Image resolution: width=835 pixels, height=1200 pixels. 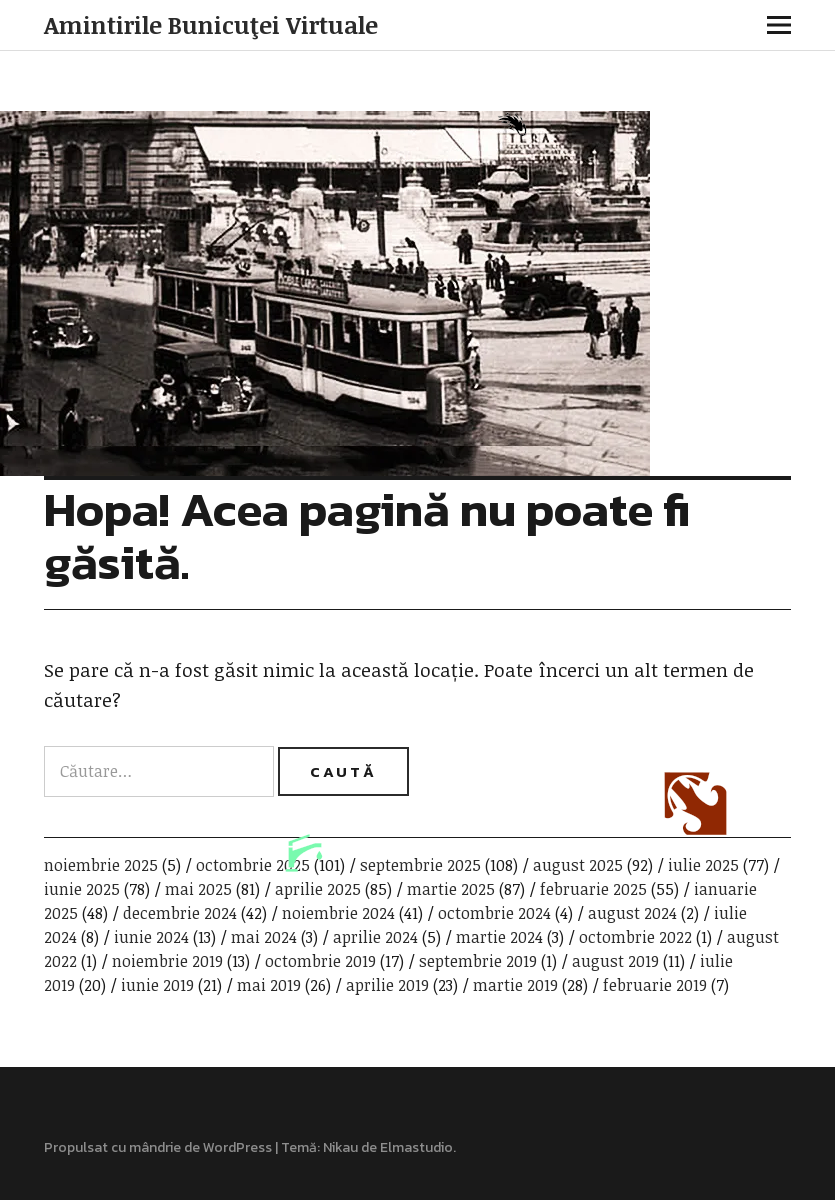 I want to click on activate fire breath ability, so click(x=695, y=803).